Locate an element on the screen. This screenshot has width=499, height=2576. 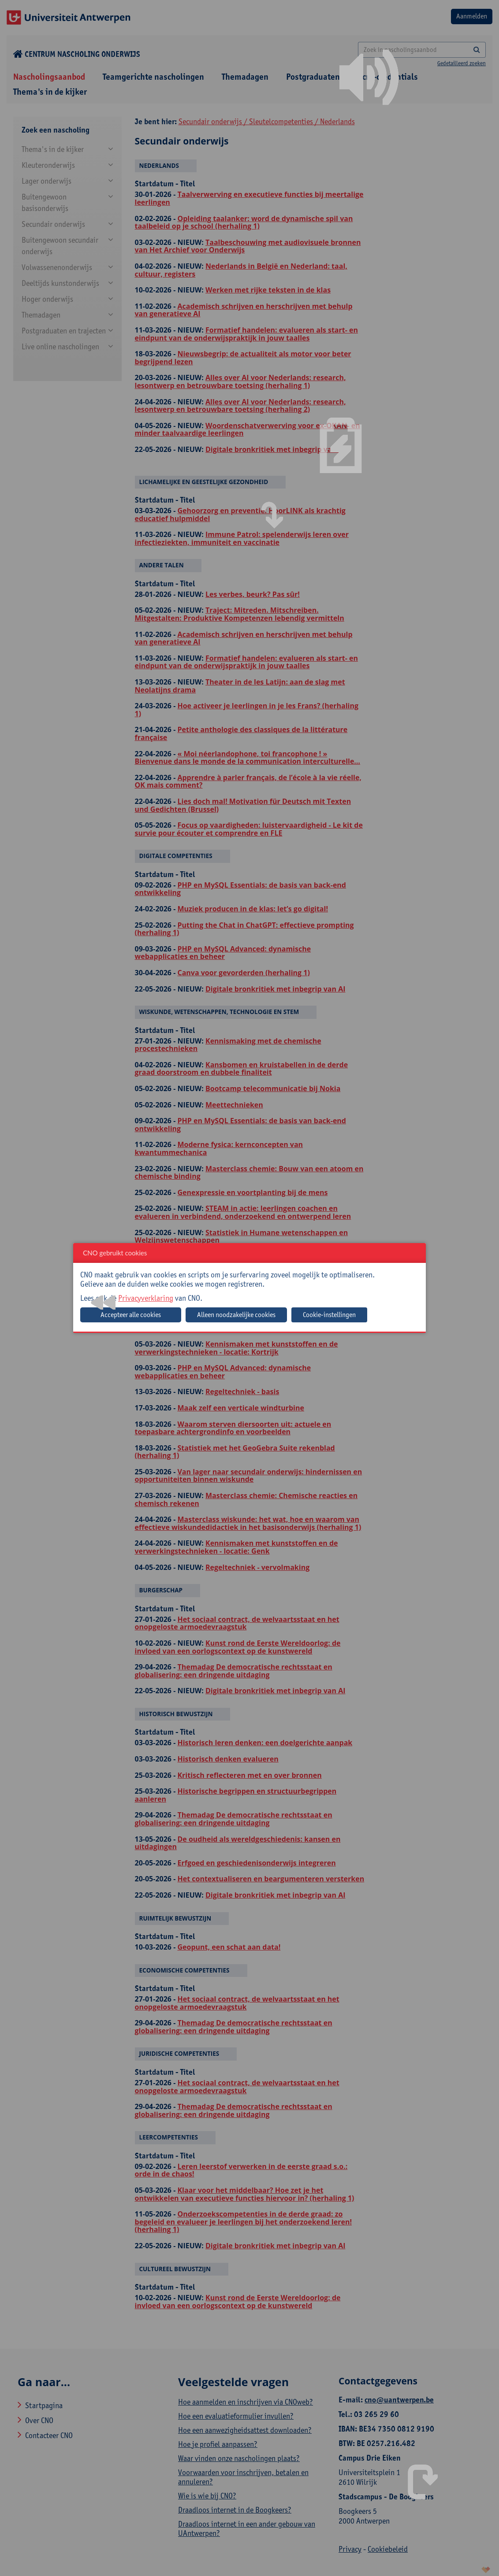
indicates device is connected to power is located at coordinates (341, 445).